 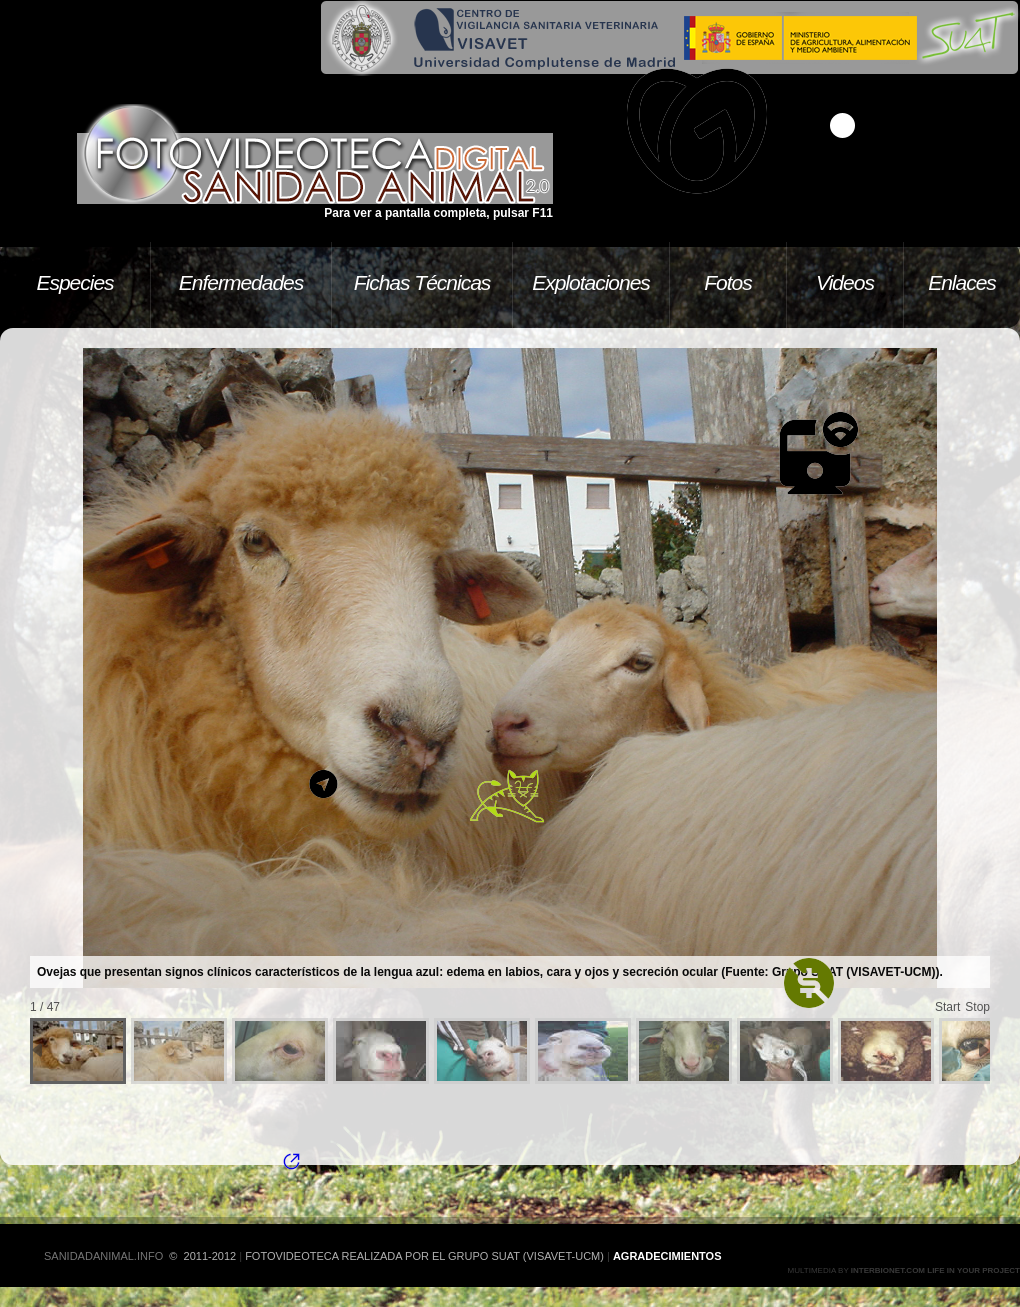 I want to click on open discover or explore feature, so click(x=322, y=784).